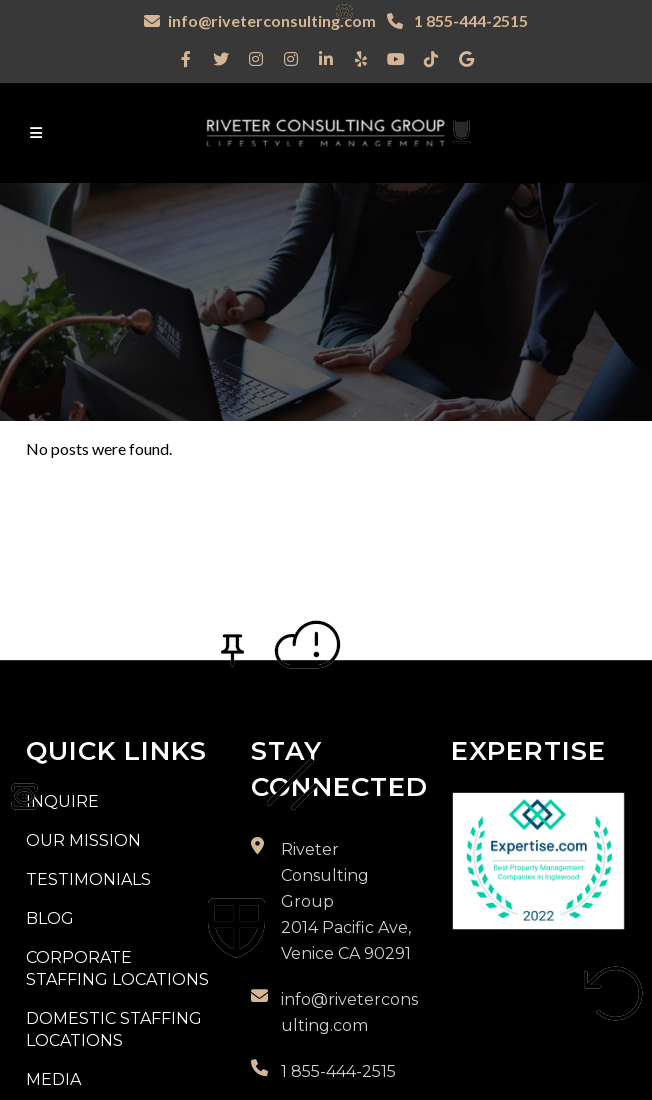 This screenshot has height=1100, width=652. I want to click on undo the last action, so click(615, 993).